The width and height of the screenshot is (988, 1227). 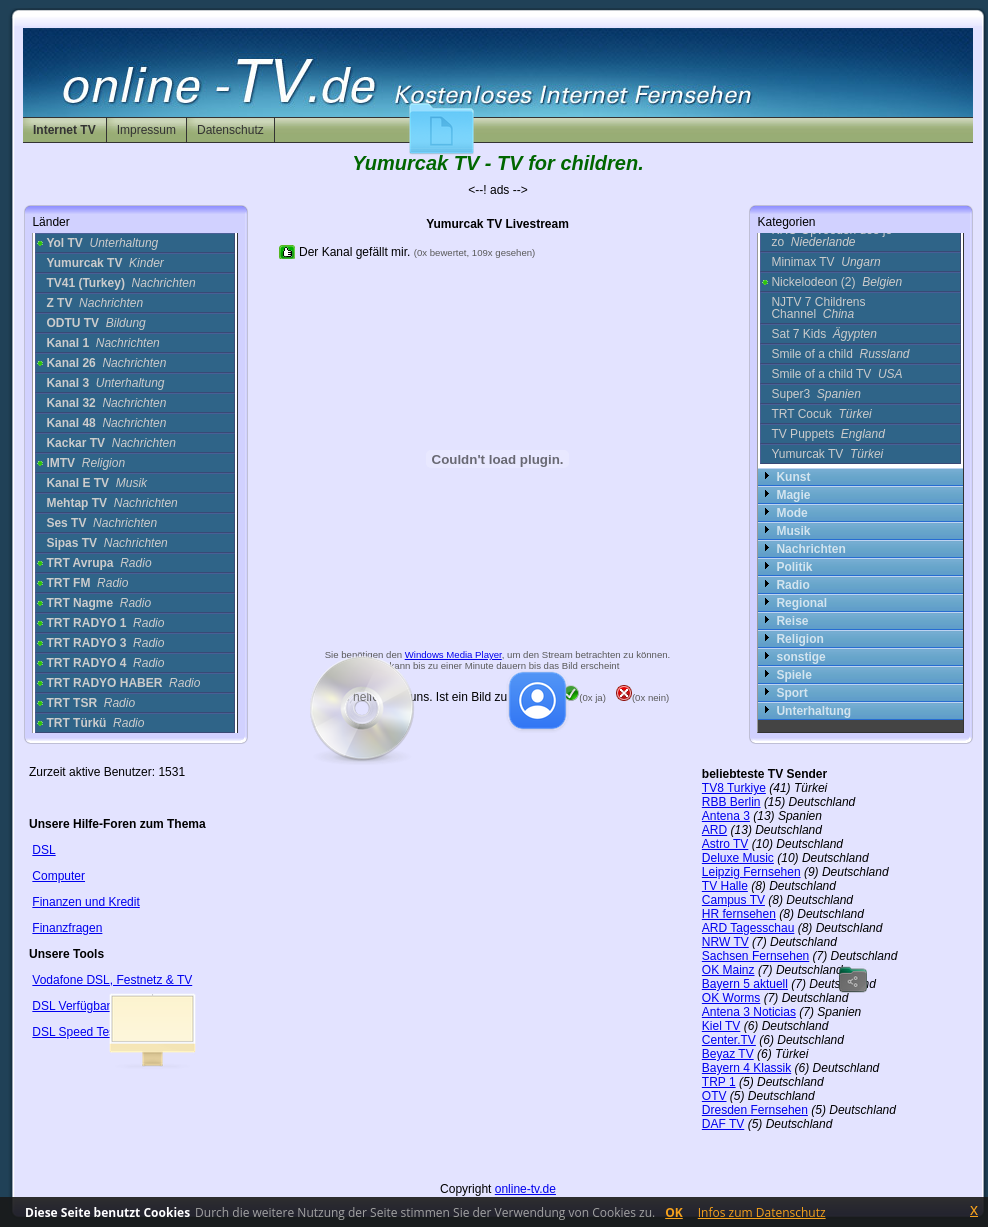 What do you see at coordinates (441, 128) in the screenshot?
I see `open your documents folder` at bounding box center [441, 128].